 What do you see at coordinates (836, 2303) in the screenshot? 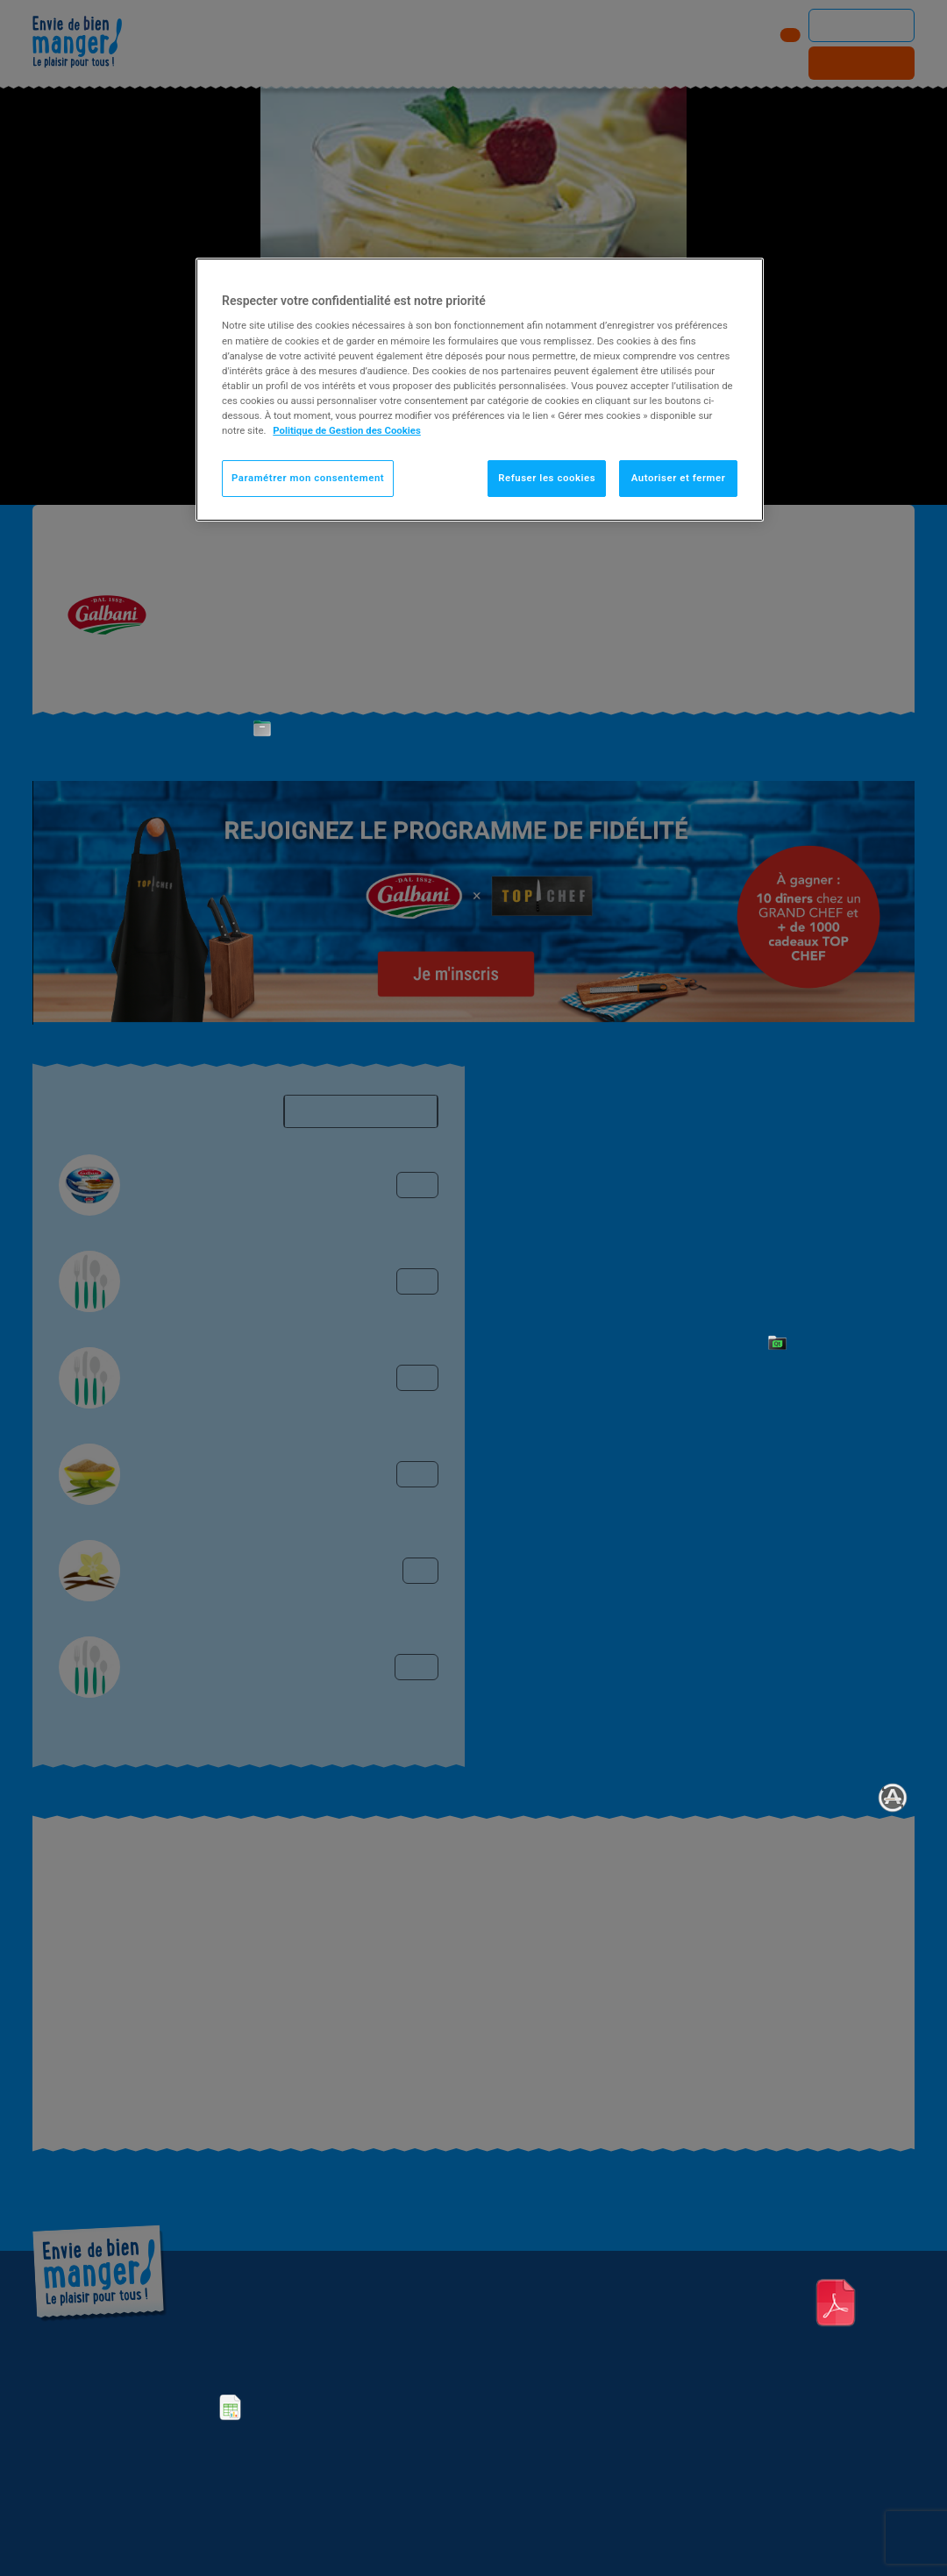
I see `open a pdf document` at bounding box center [836, 2303].